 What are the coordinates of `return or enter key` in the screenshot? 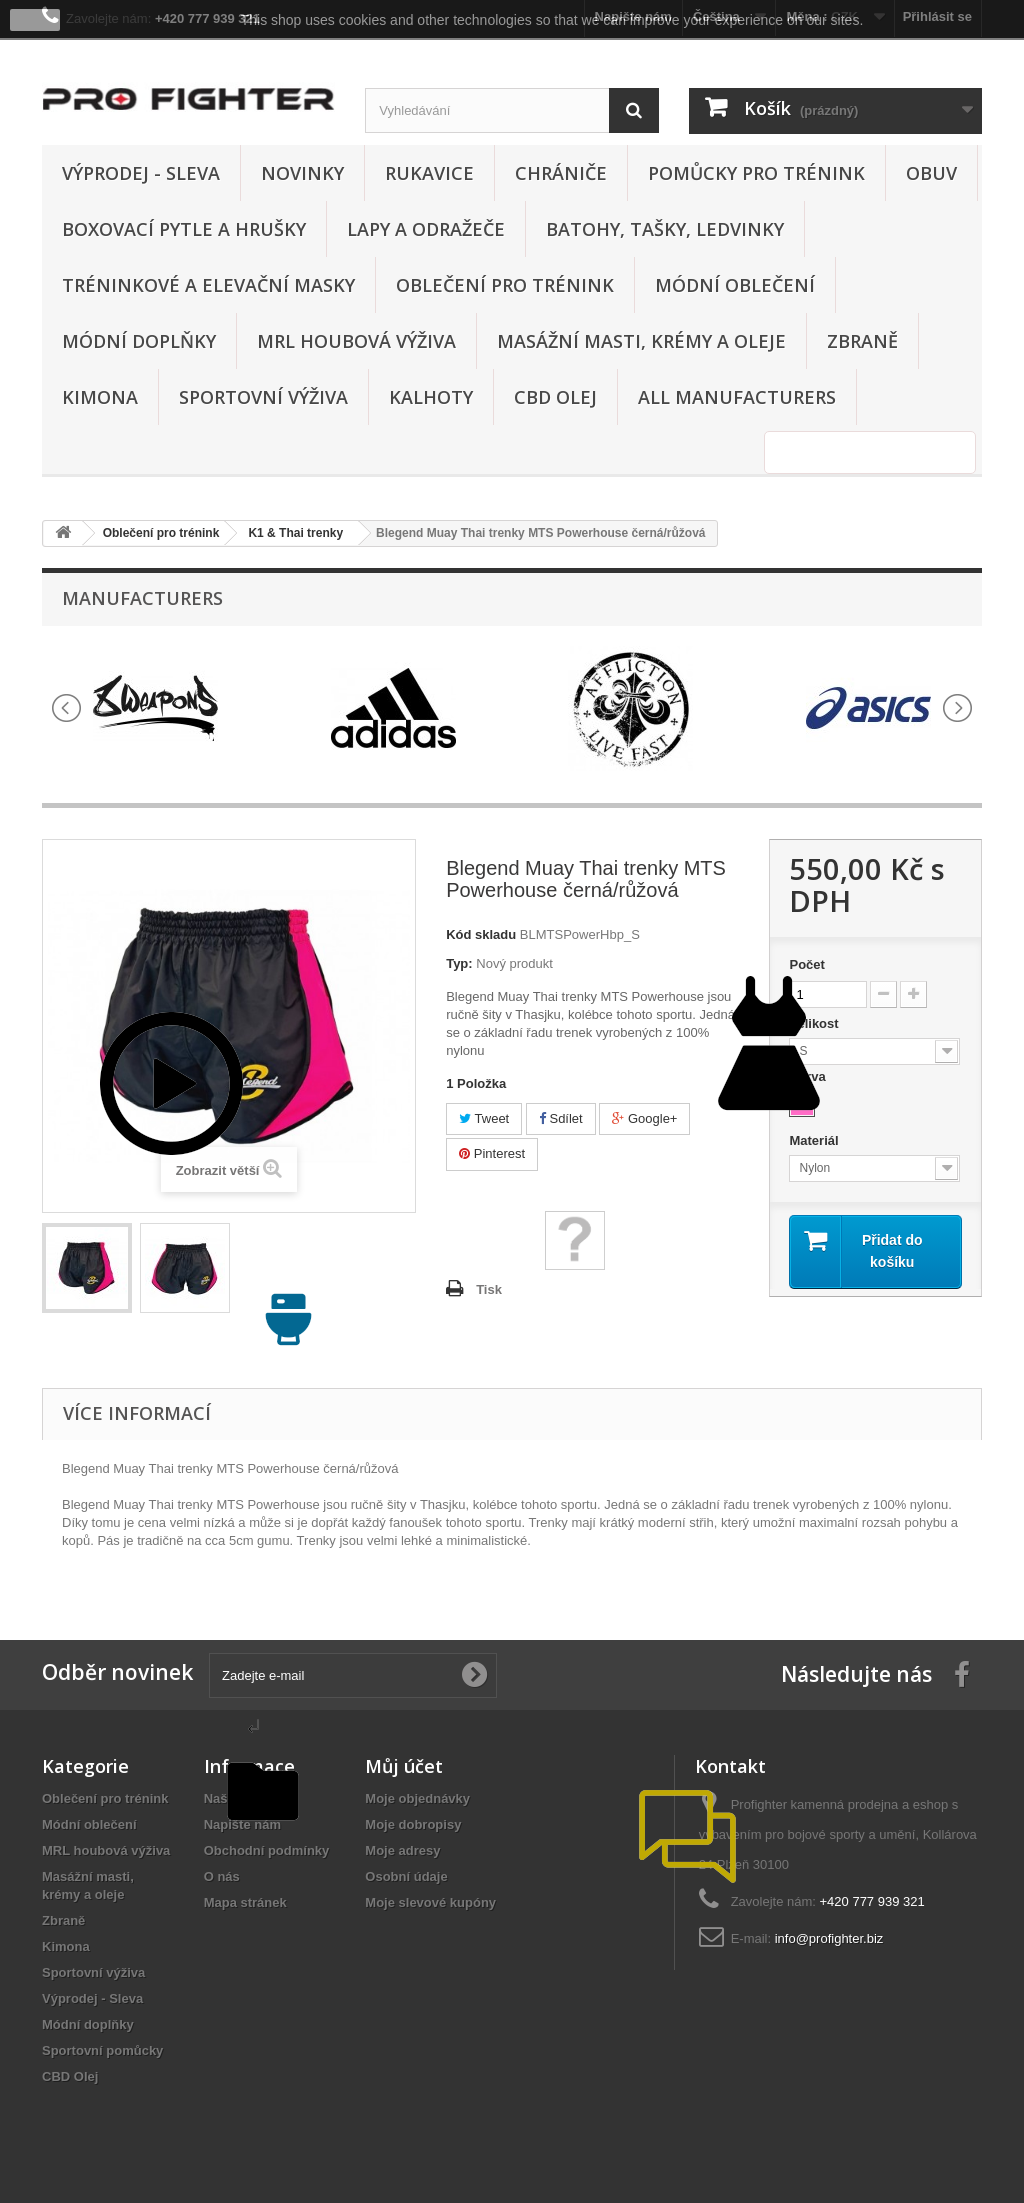 It's located at (254, 1726).